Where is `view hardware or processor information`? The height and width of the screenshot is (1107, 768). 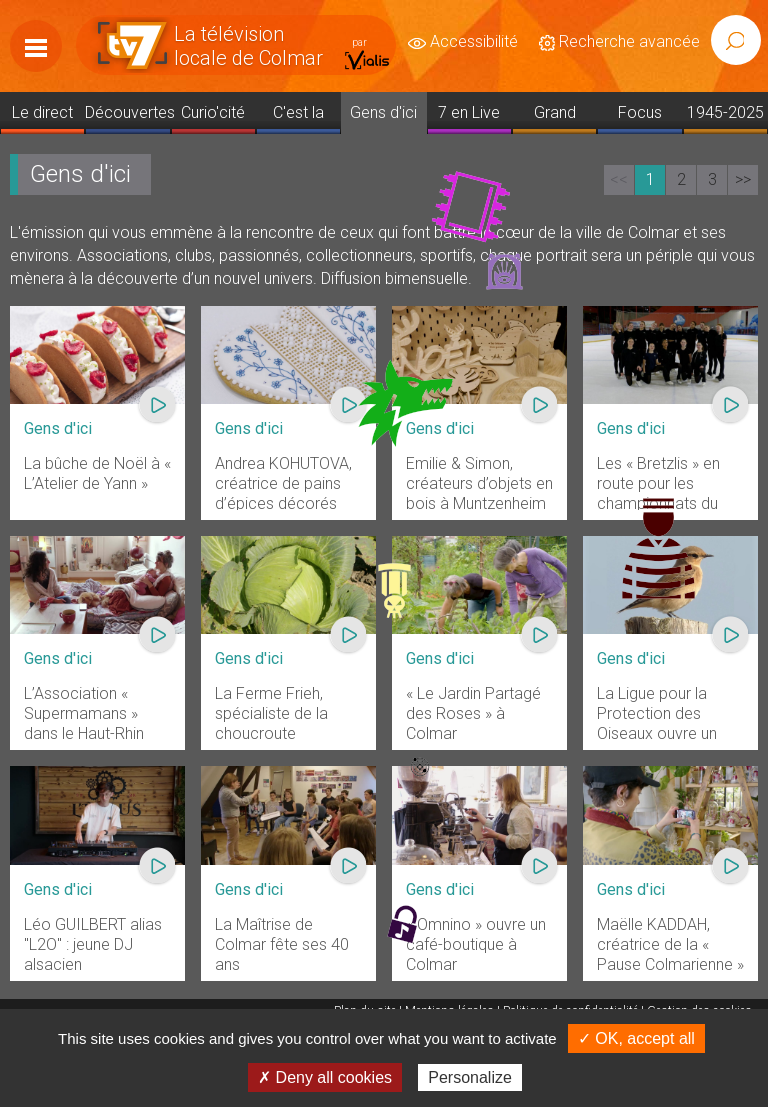
view hardware or processor information is located at coordinates (470, 207).